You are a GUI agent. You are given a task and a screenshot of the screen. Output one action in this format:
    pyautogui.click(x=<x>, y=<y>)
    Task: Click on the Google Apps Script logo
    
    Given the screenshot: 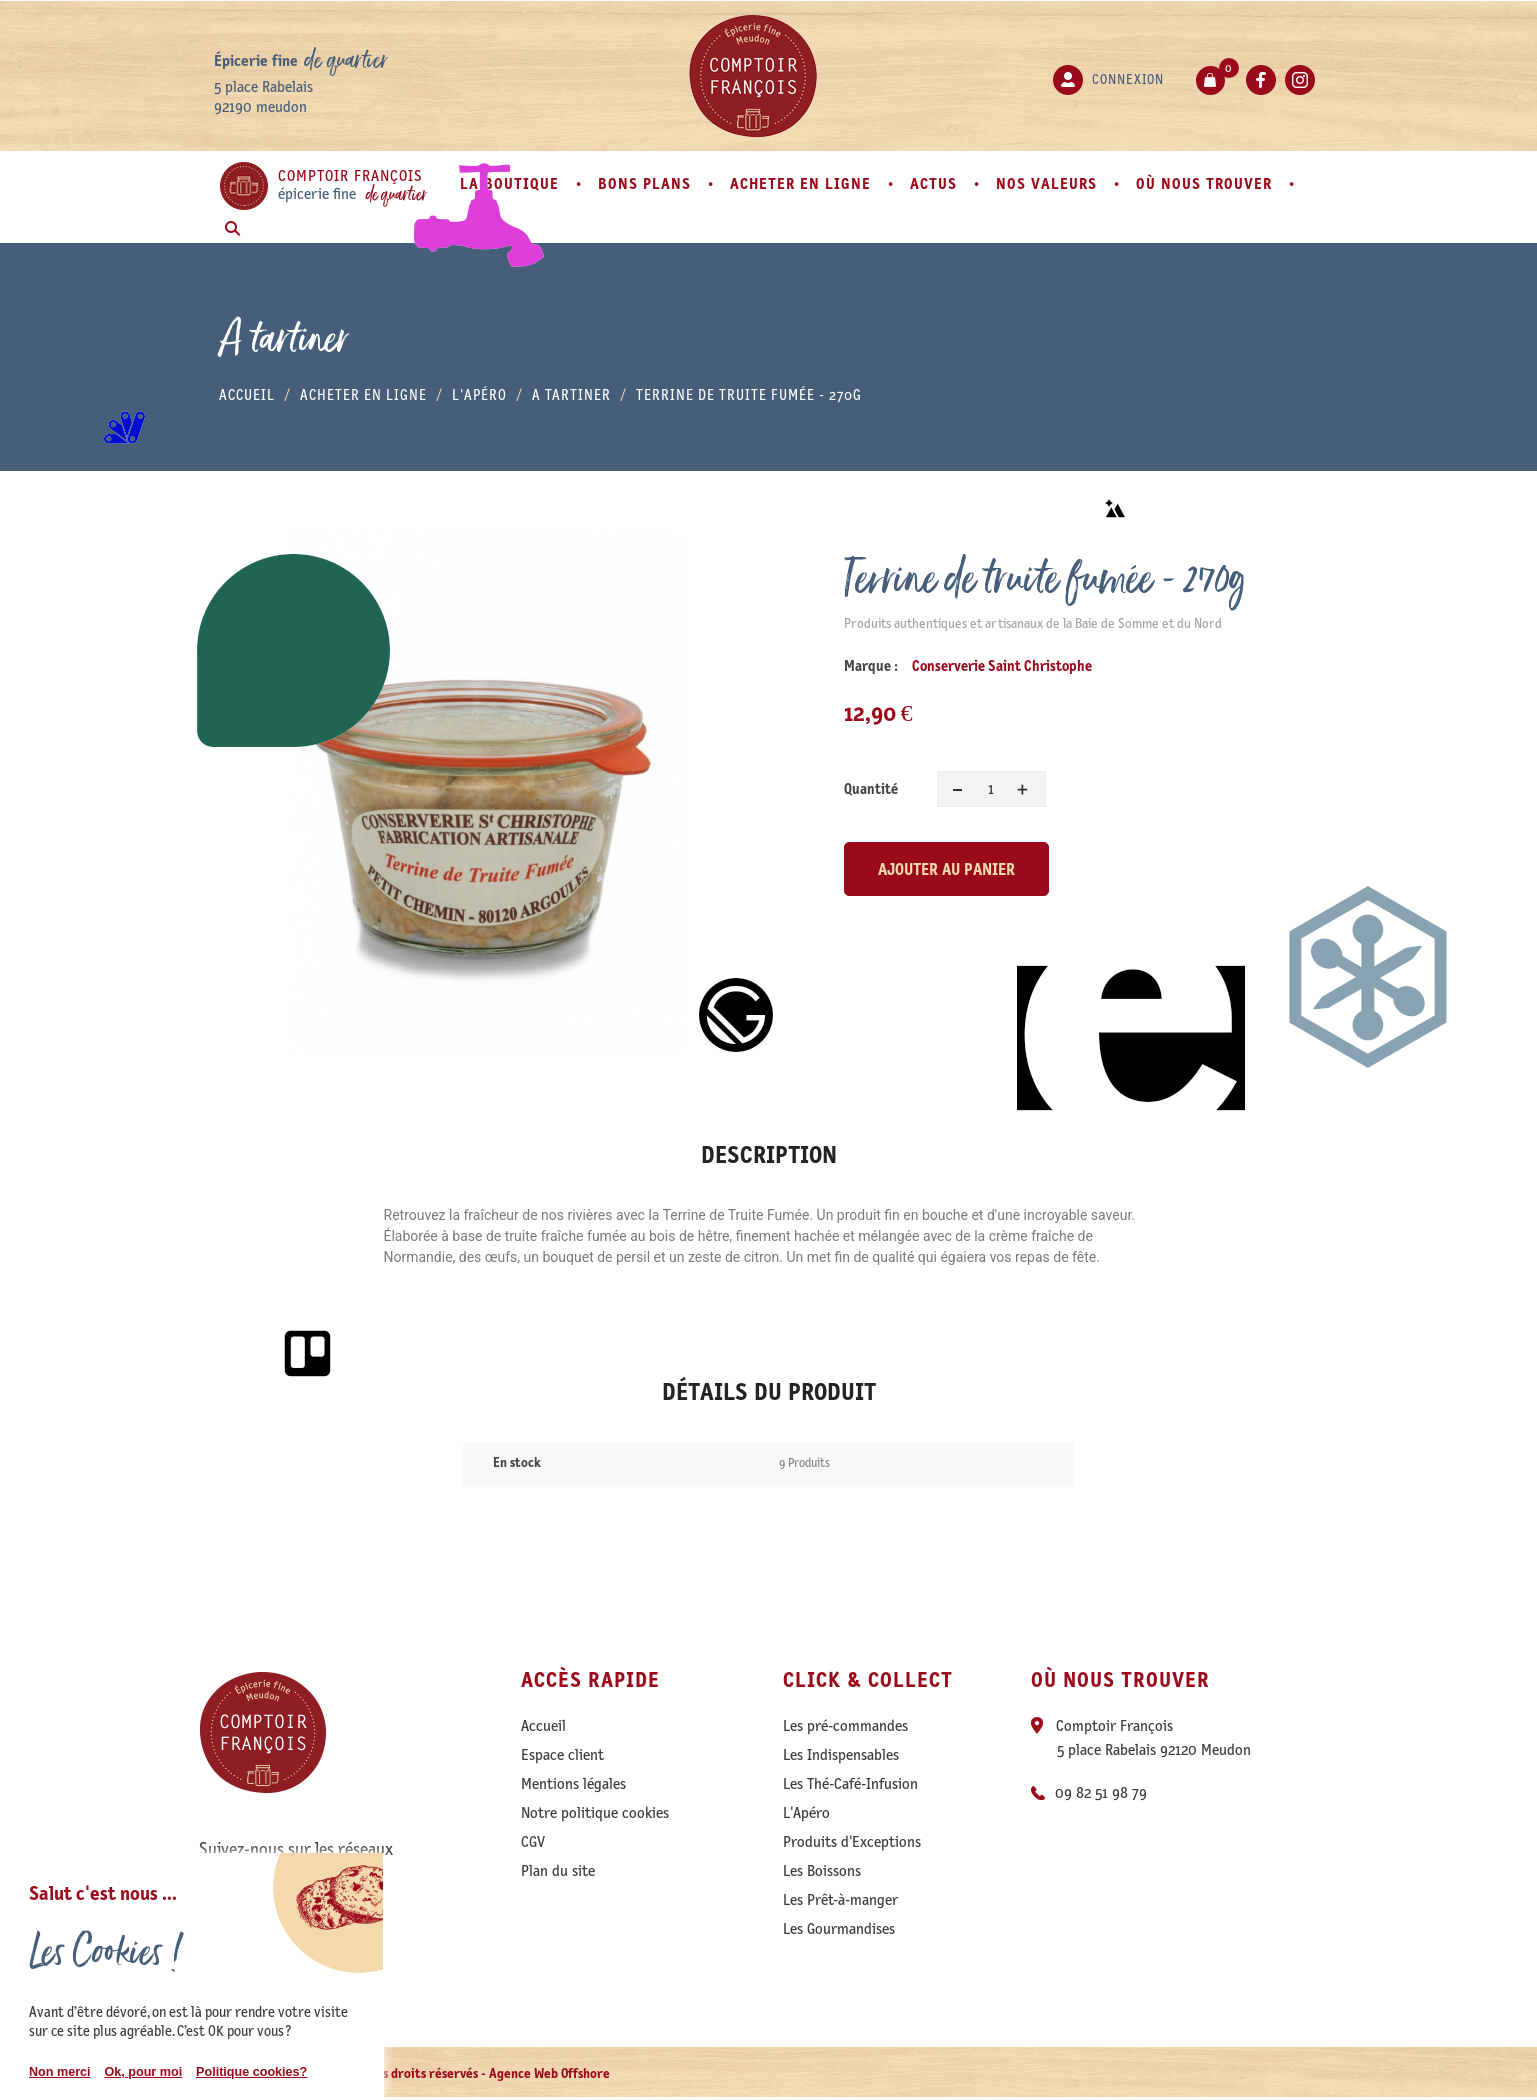 What is the action you would take?
    pyautogui.click(x=124, y=427)
    